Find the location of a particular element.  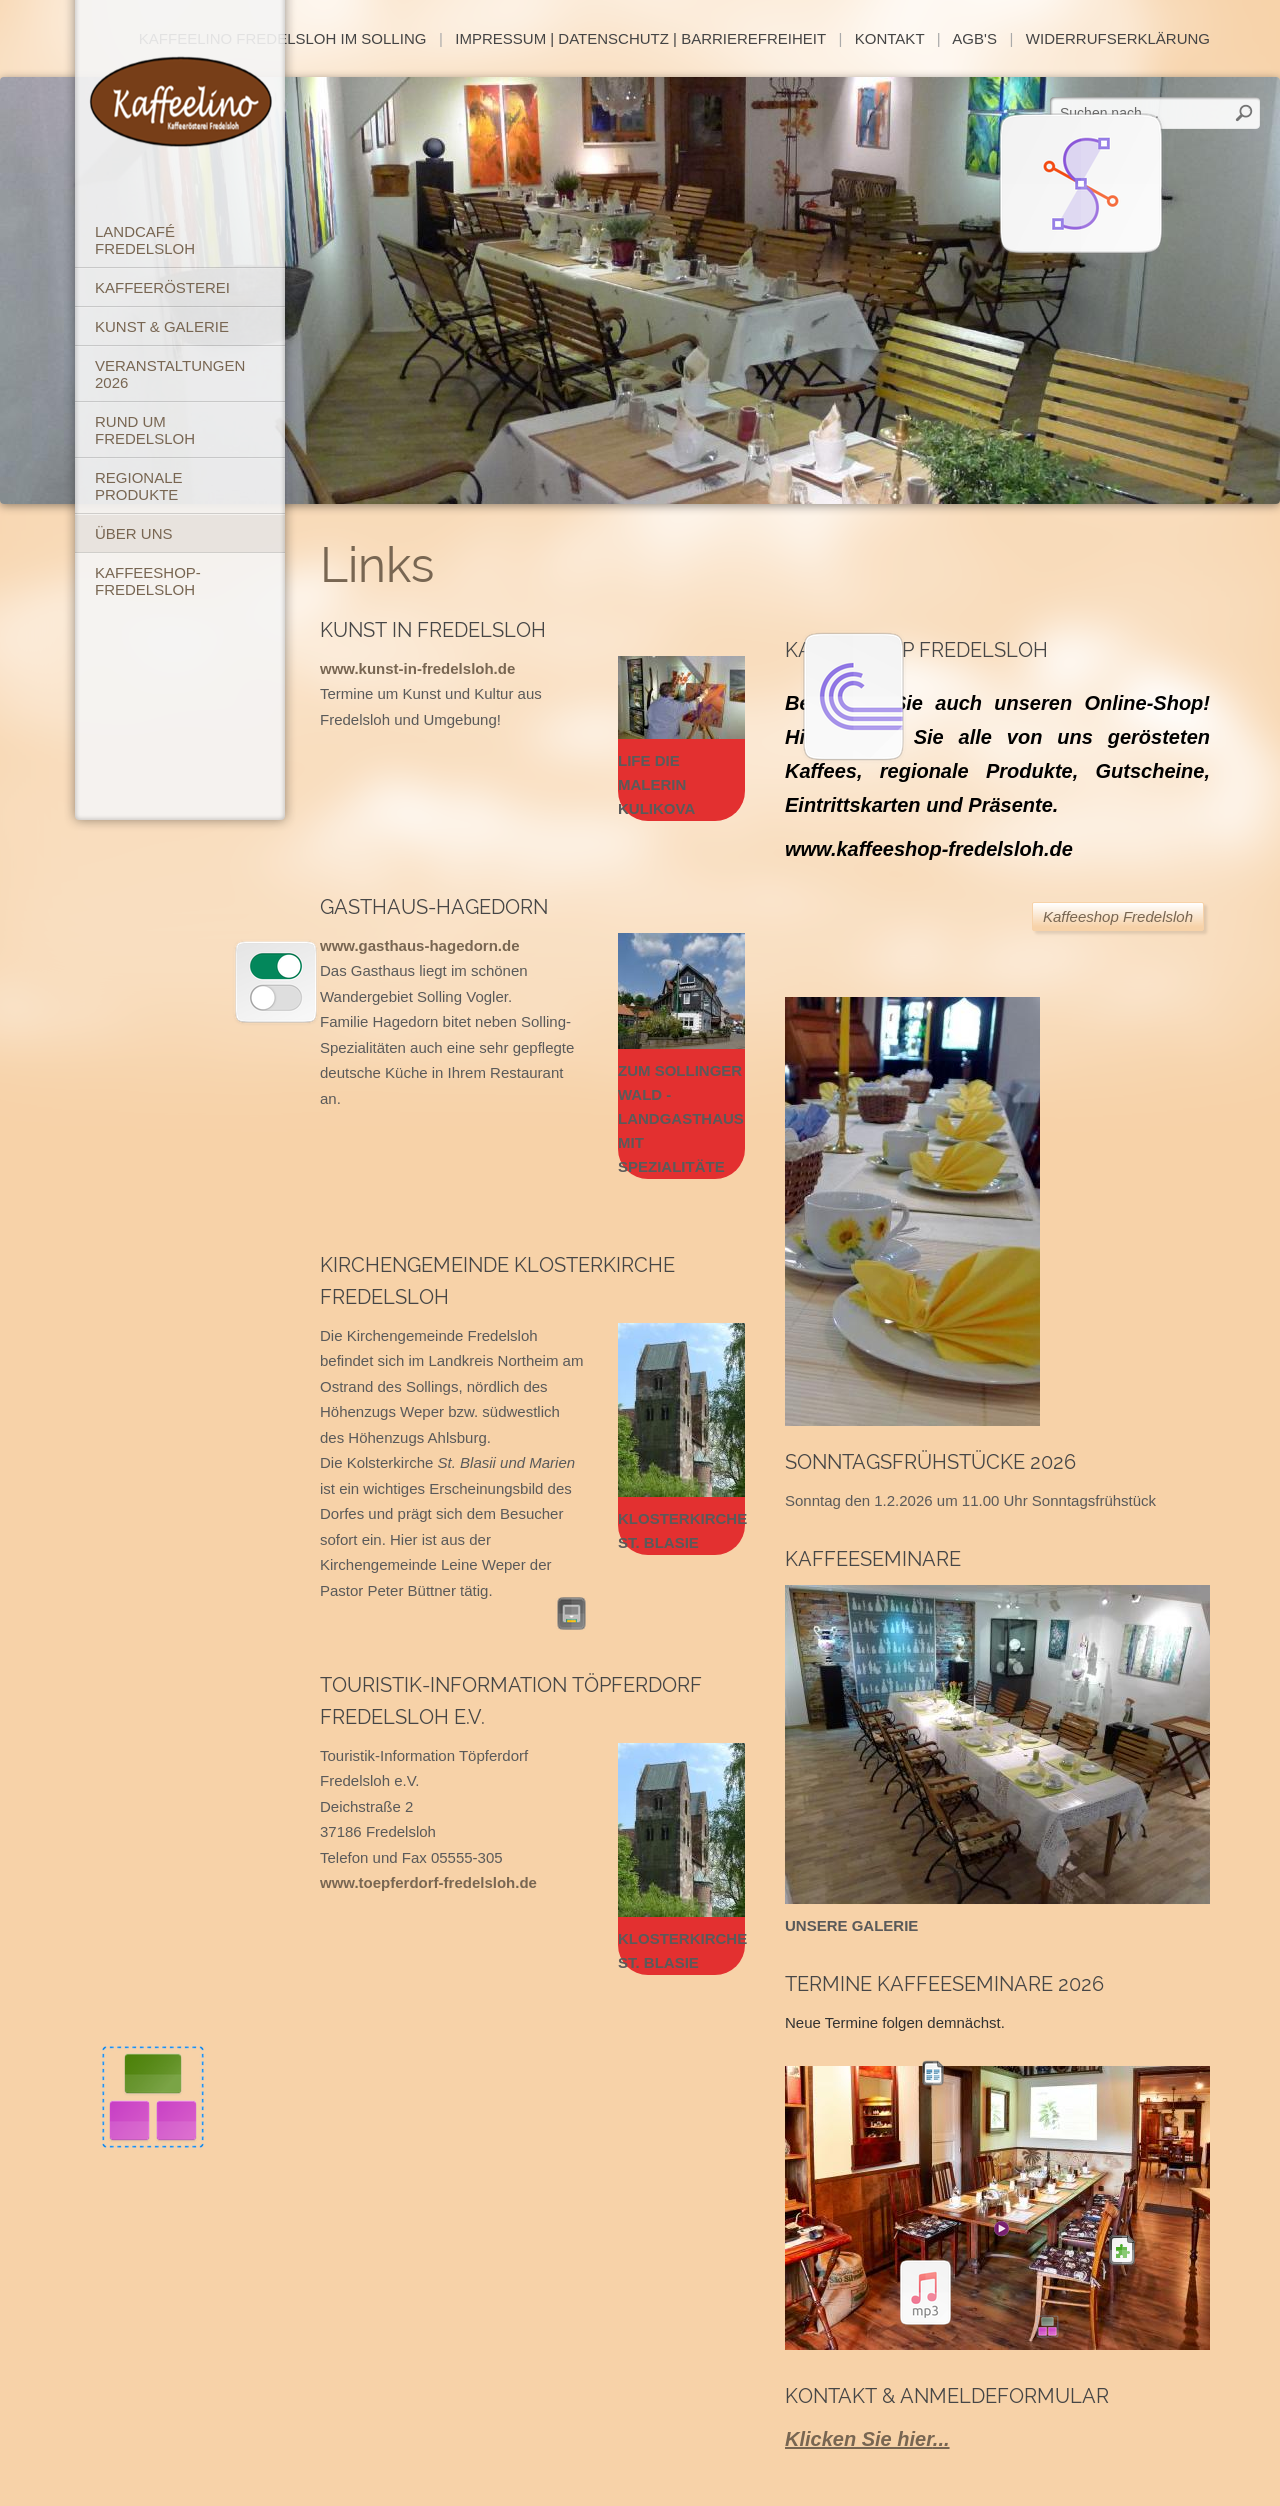

a bittorrent torrent file is located at coordinates (853, 696).